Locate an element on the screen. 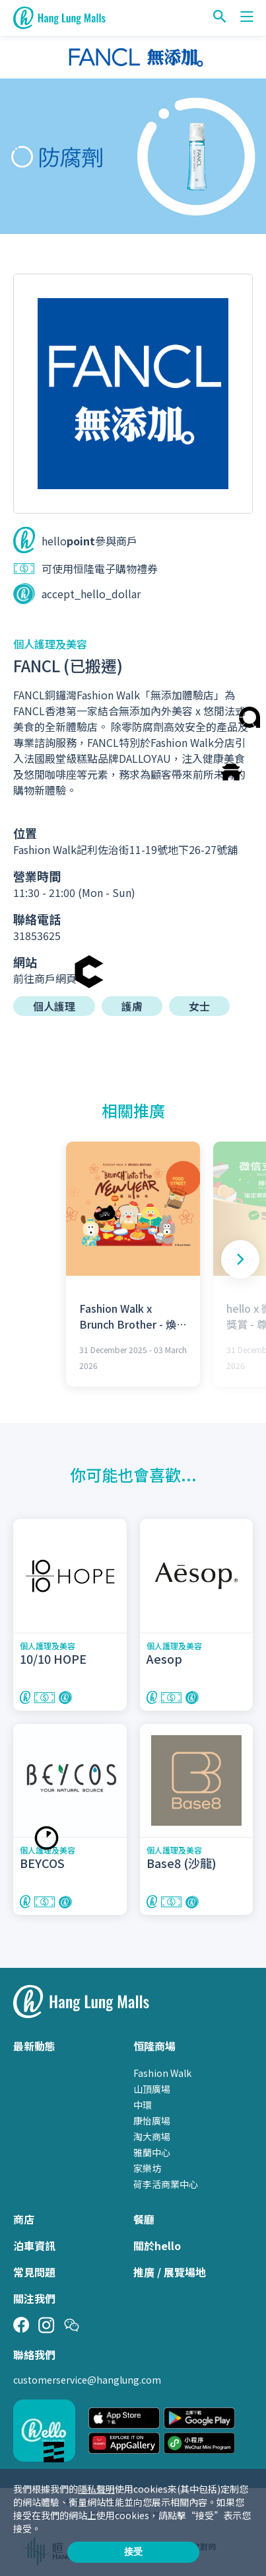 Image resolution: width=266 pixels, height=2576 pixels. rootsbedrock brand logo is located at coordinates (53, 2452).